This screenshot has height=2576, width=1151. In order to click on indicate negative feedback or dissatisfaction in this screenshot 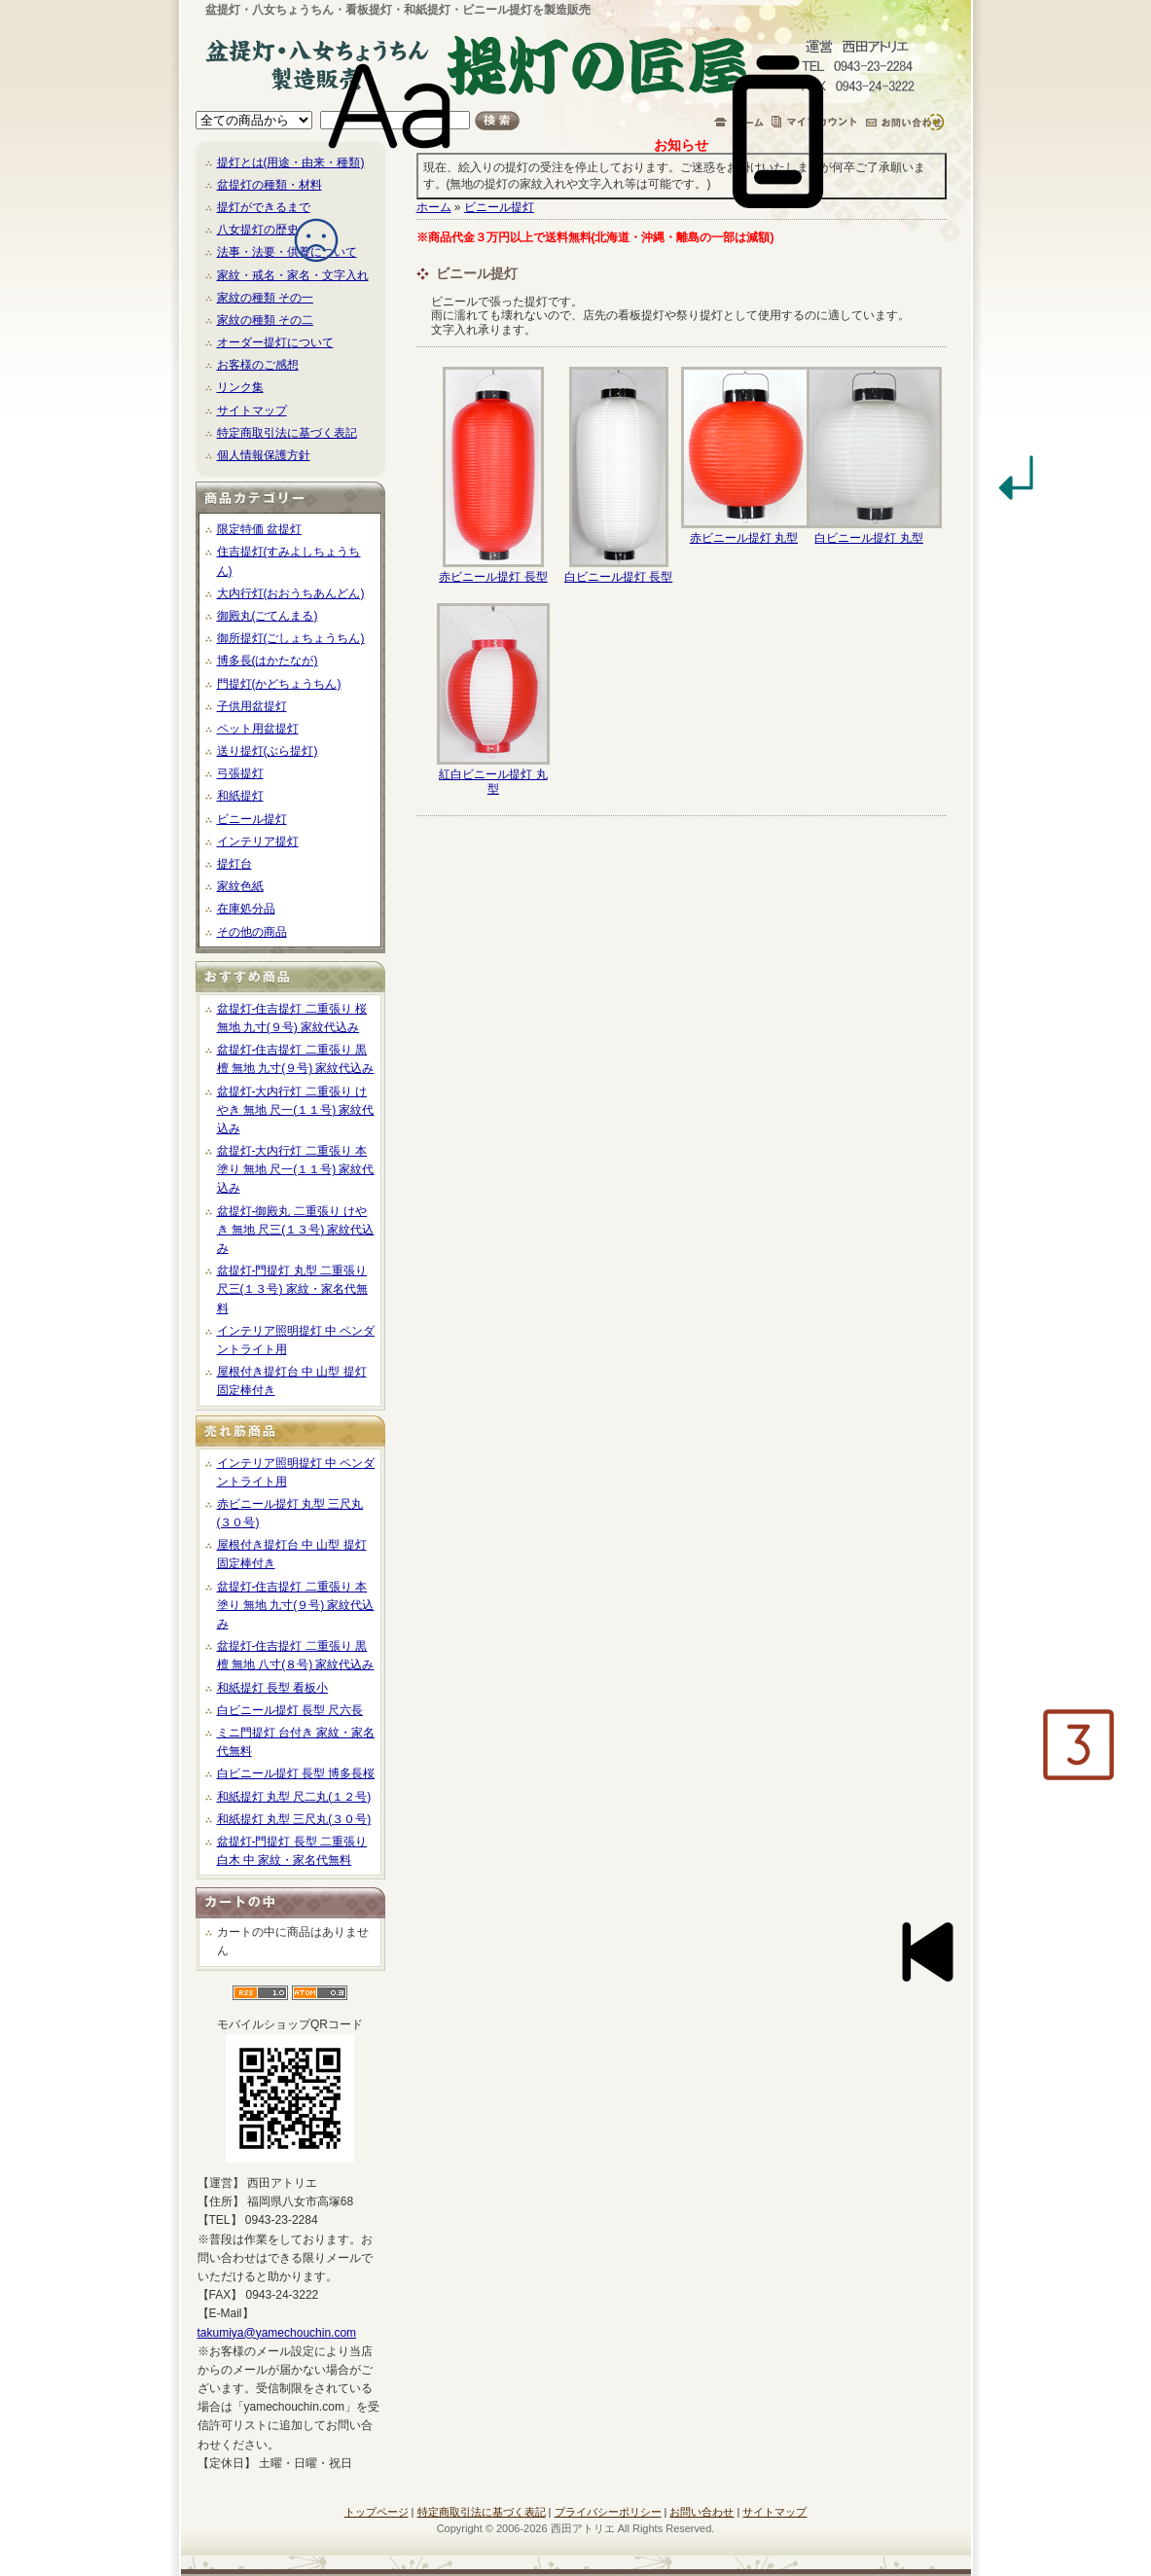, I will do `click(316, 240)`.